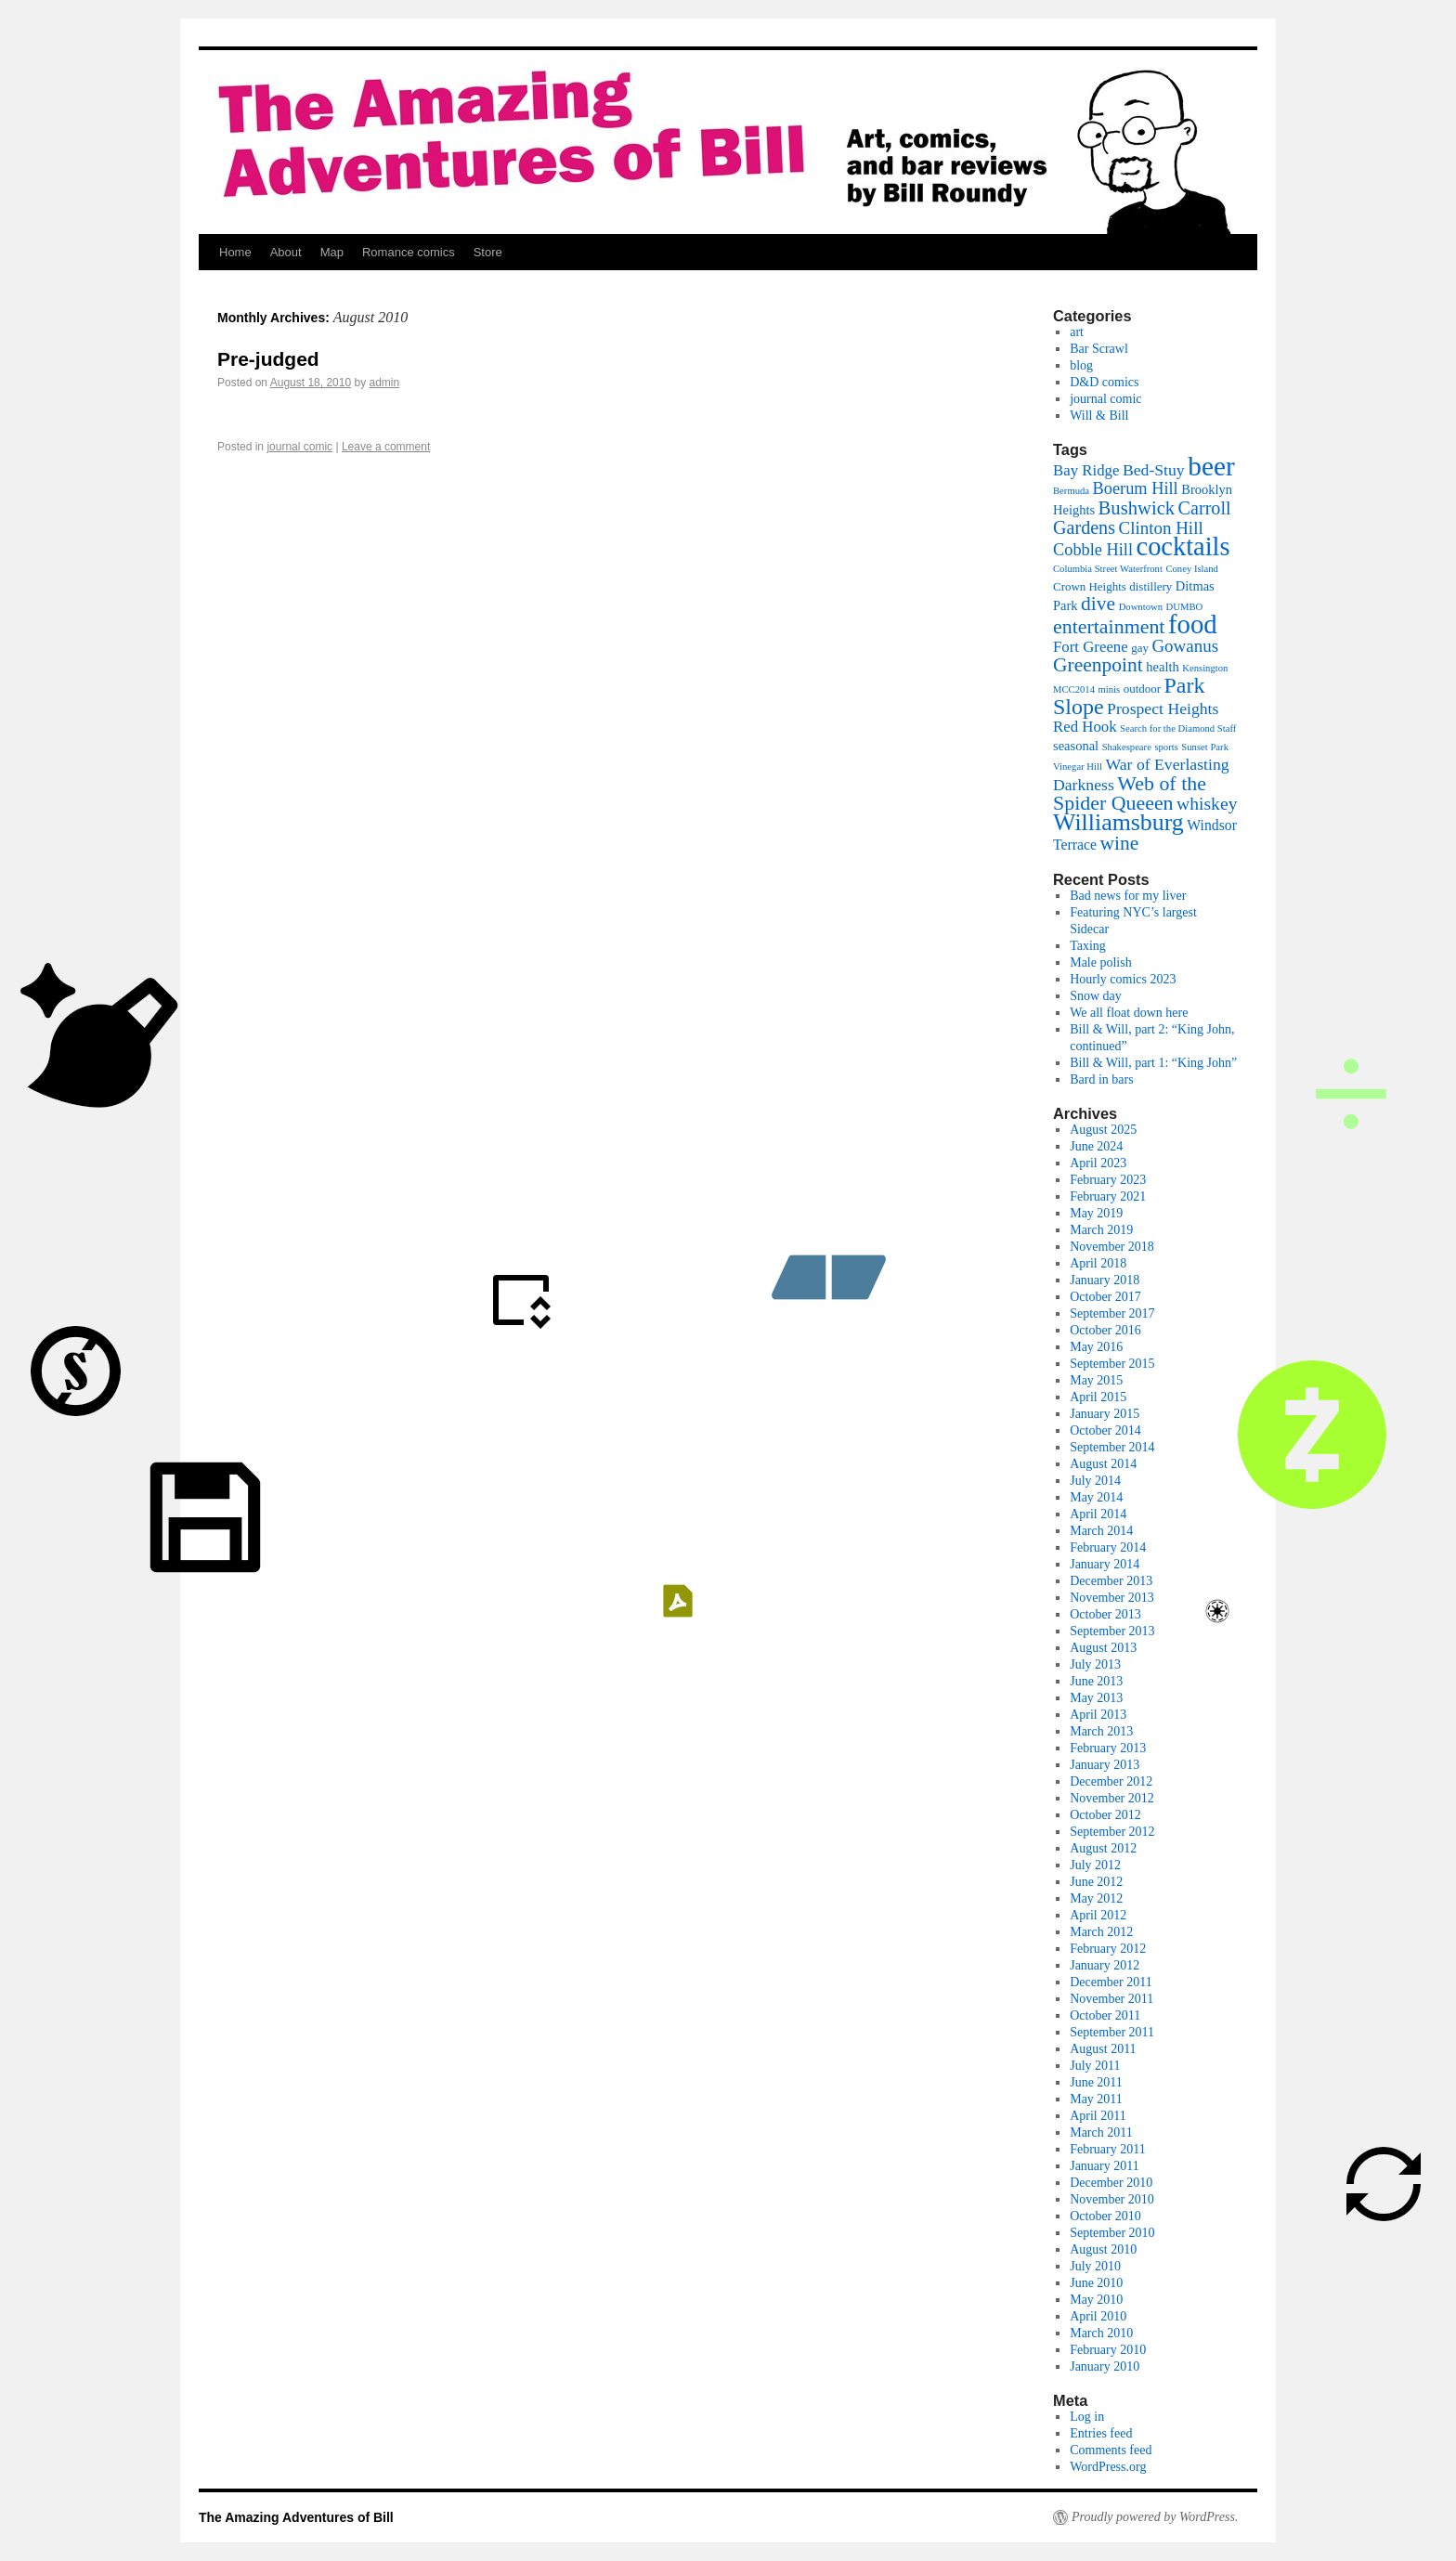  Describe the element at coordinates (103, 1046) in the screenshot. I see `activate AI-powered brush or painting tool` at that location.